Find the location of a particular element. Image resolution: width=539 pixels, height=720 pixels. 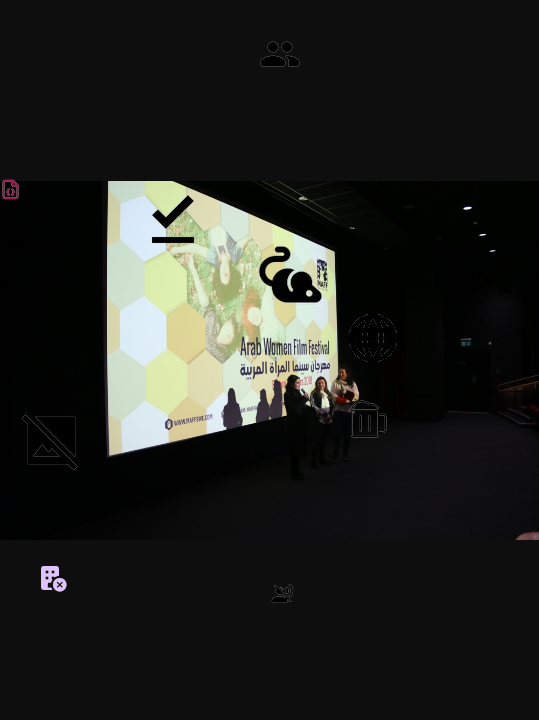

request pest control services for rodents is located at coordinates (290, 274).